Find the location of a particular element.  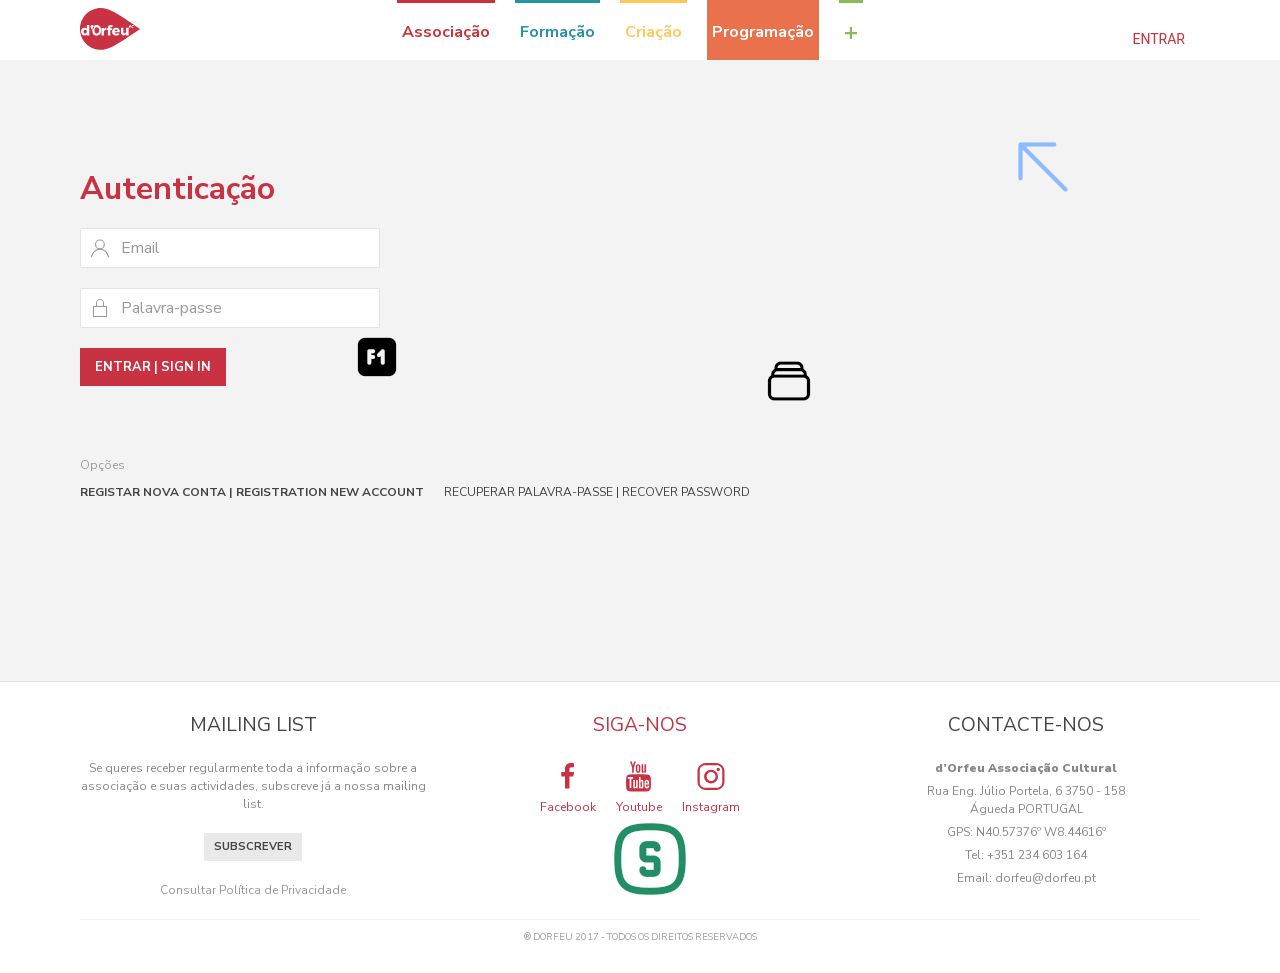

indicates a shortcut or saved item is located at coordinates (650, 859).